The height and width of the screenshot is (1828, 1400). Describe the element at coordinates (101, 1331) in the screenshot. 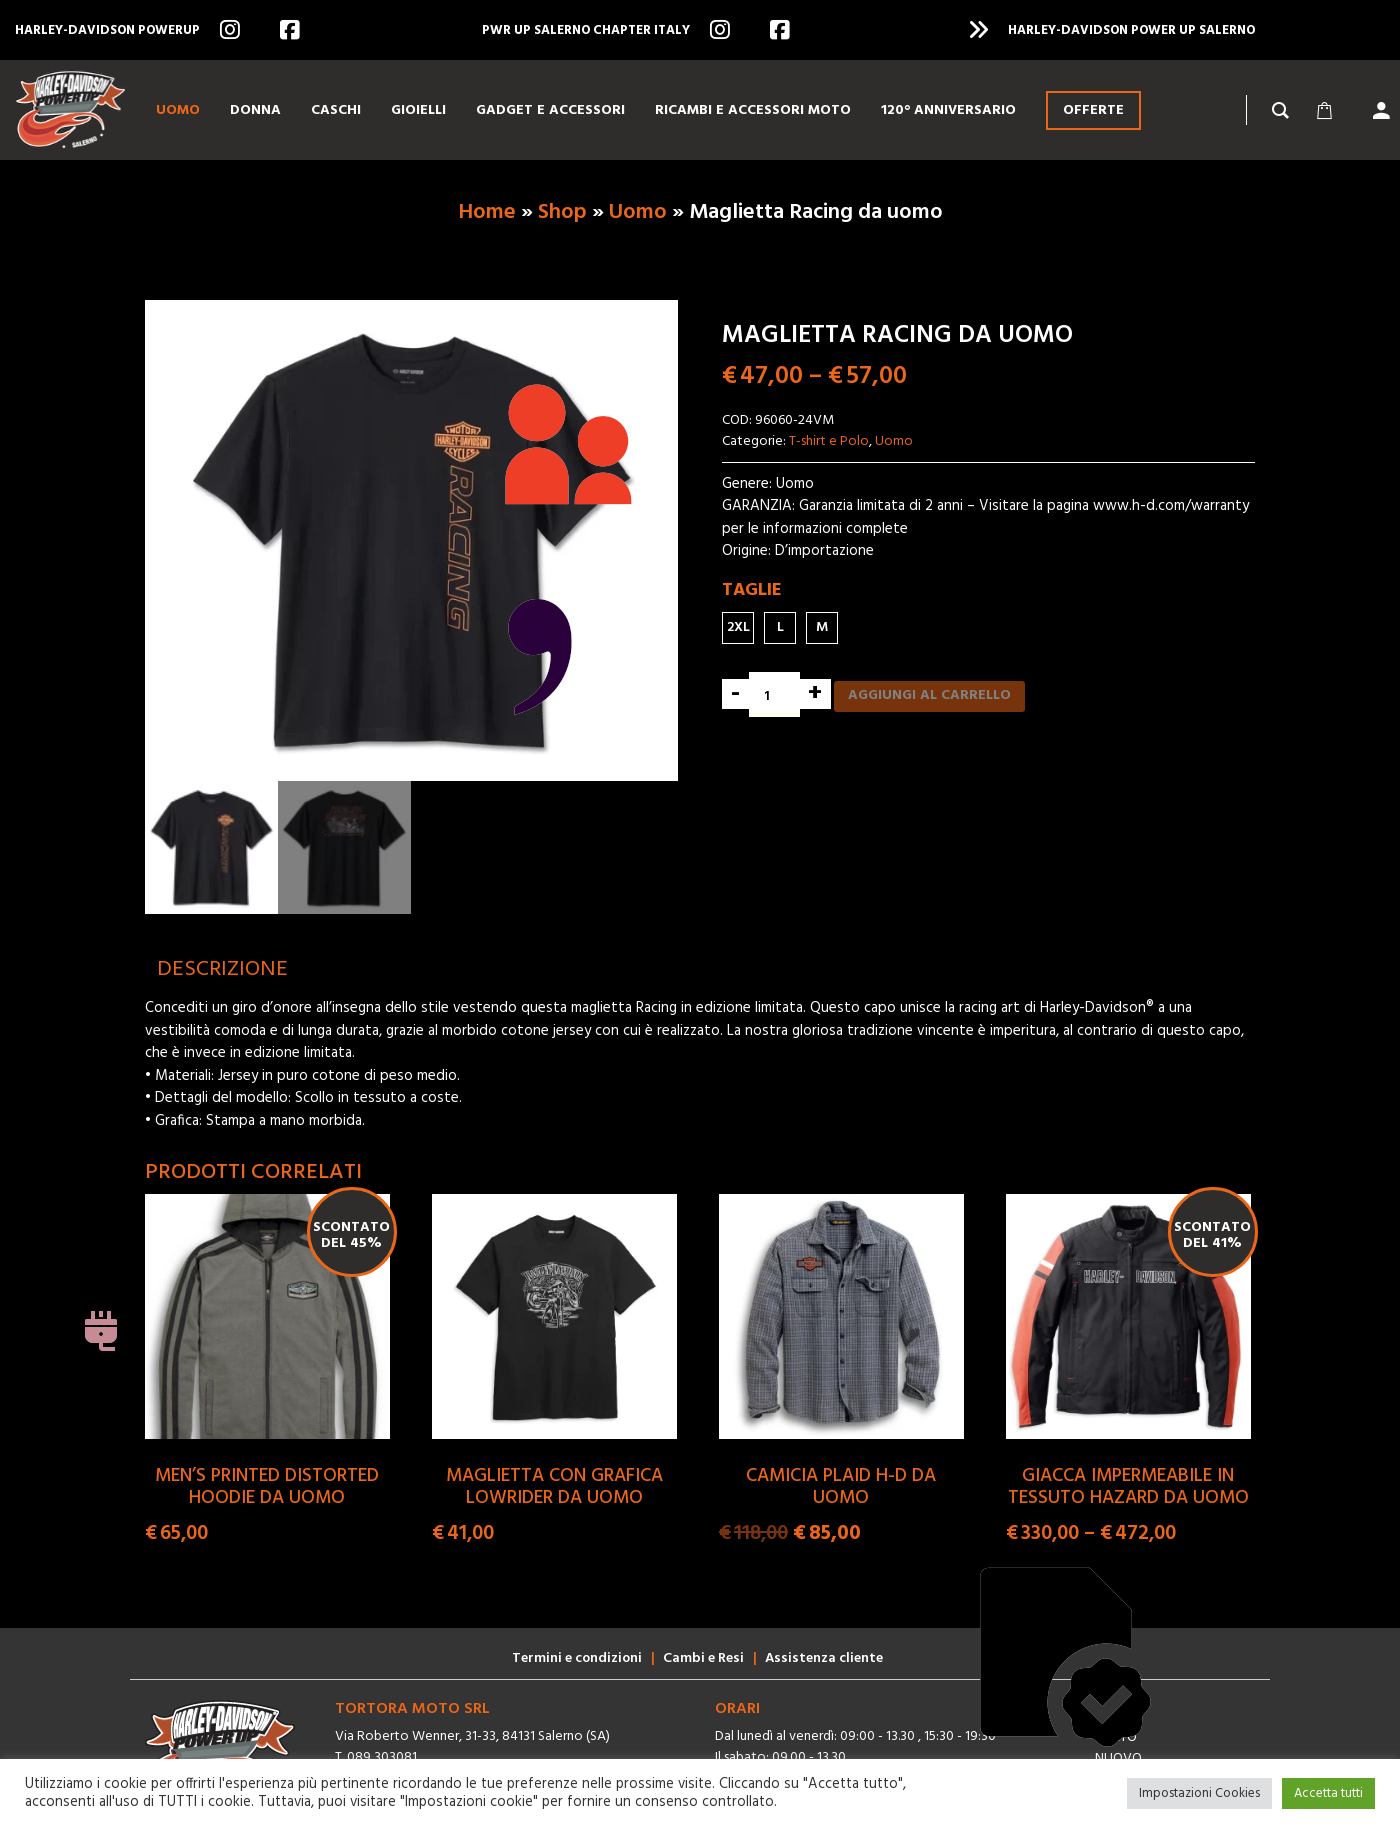

I see `connect to a power source` at that location.